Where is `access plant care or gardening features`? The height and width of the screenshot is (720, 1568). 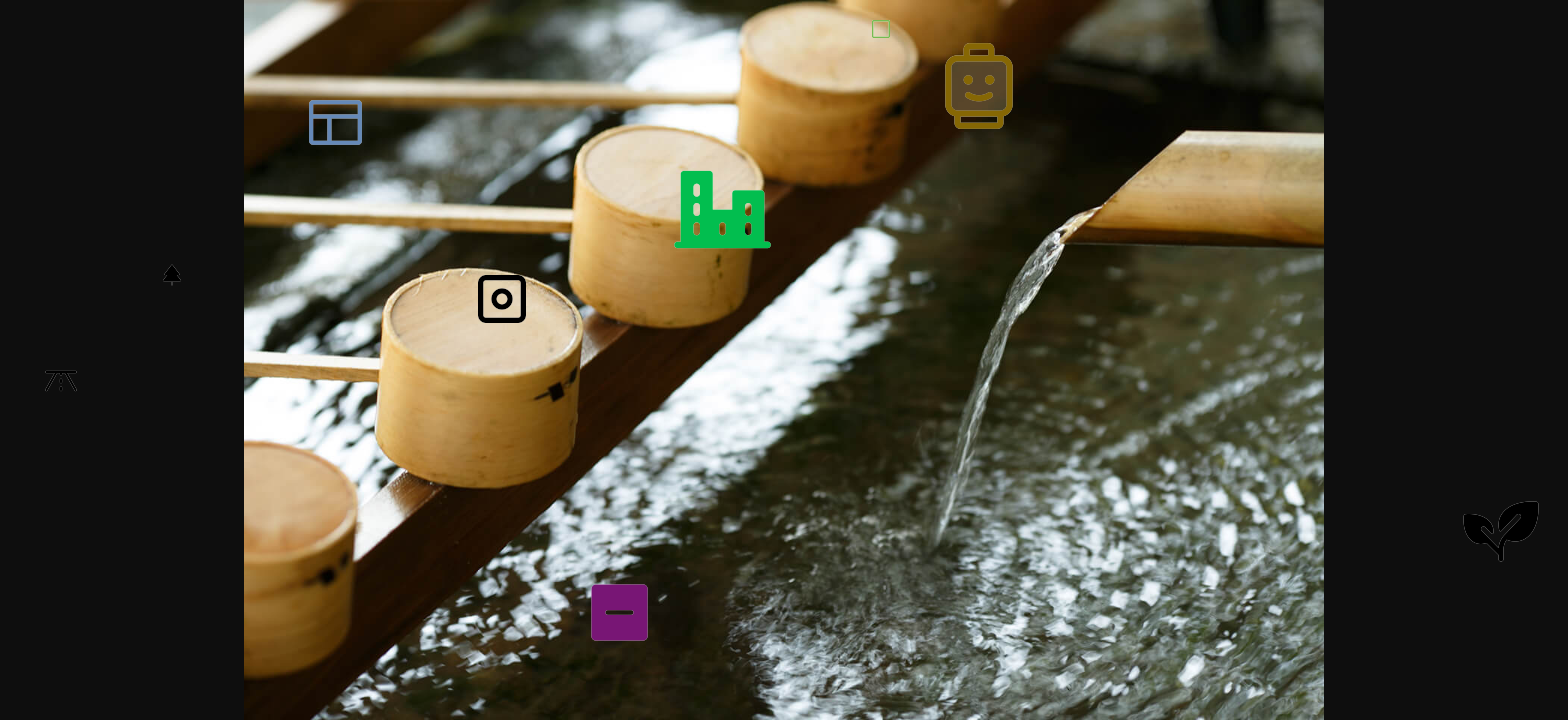 access plant care or gardening features is located at coordinates (1501, 529).